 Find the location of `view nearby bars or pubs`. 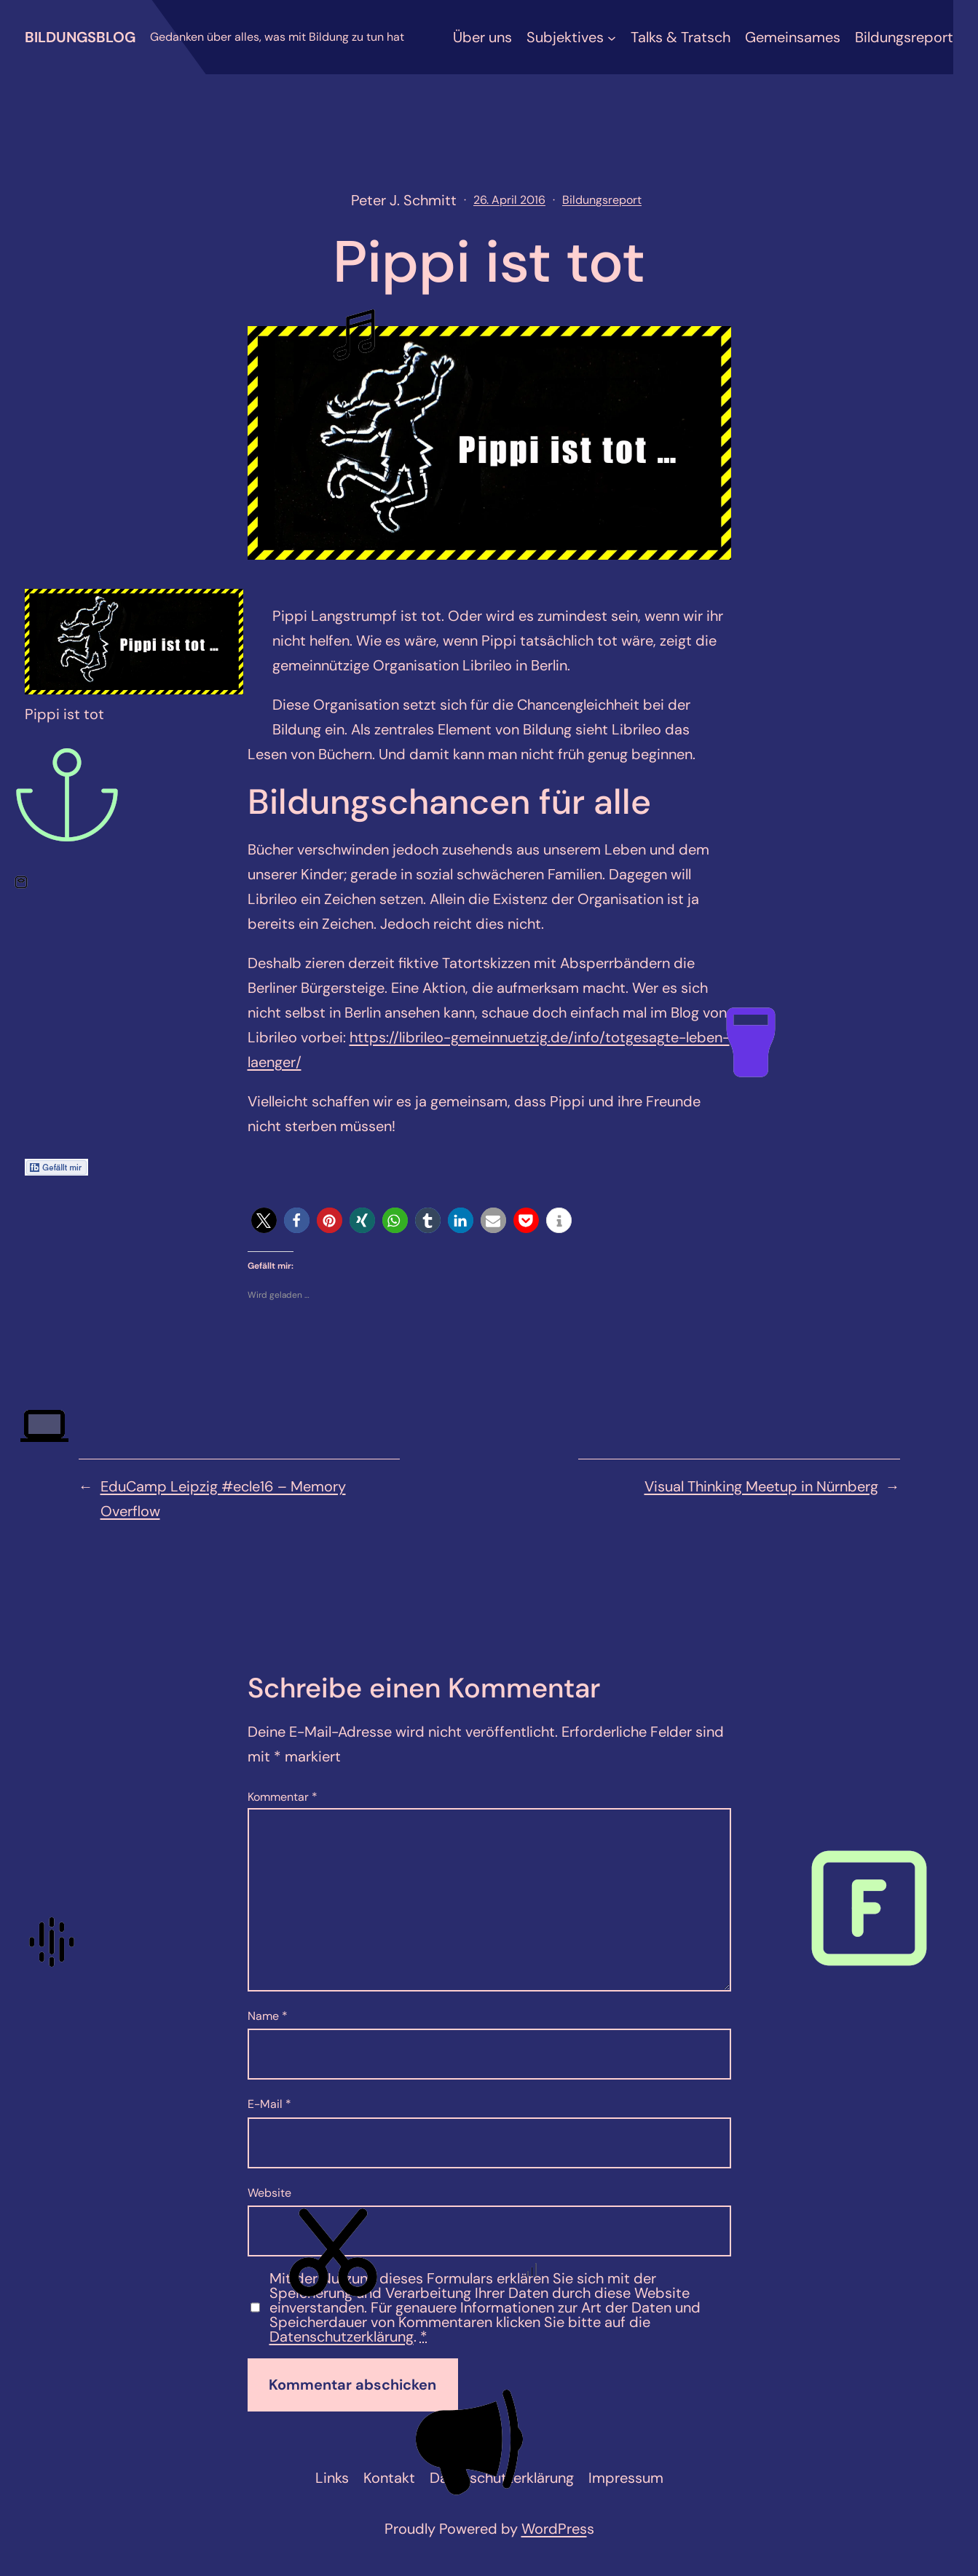

view nearby bars or pubs is located at coordinates (751, 1042).